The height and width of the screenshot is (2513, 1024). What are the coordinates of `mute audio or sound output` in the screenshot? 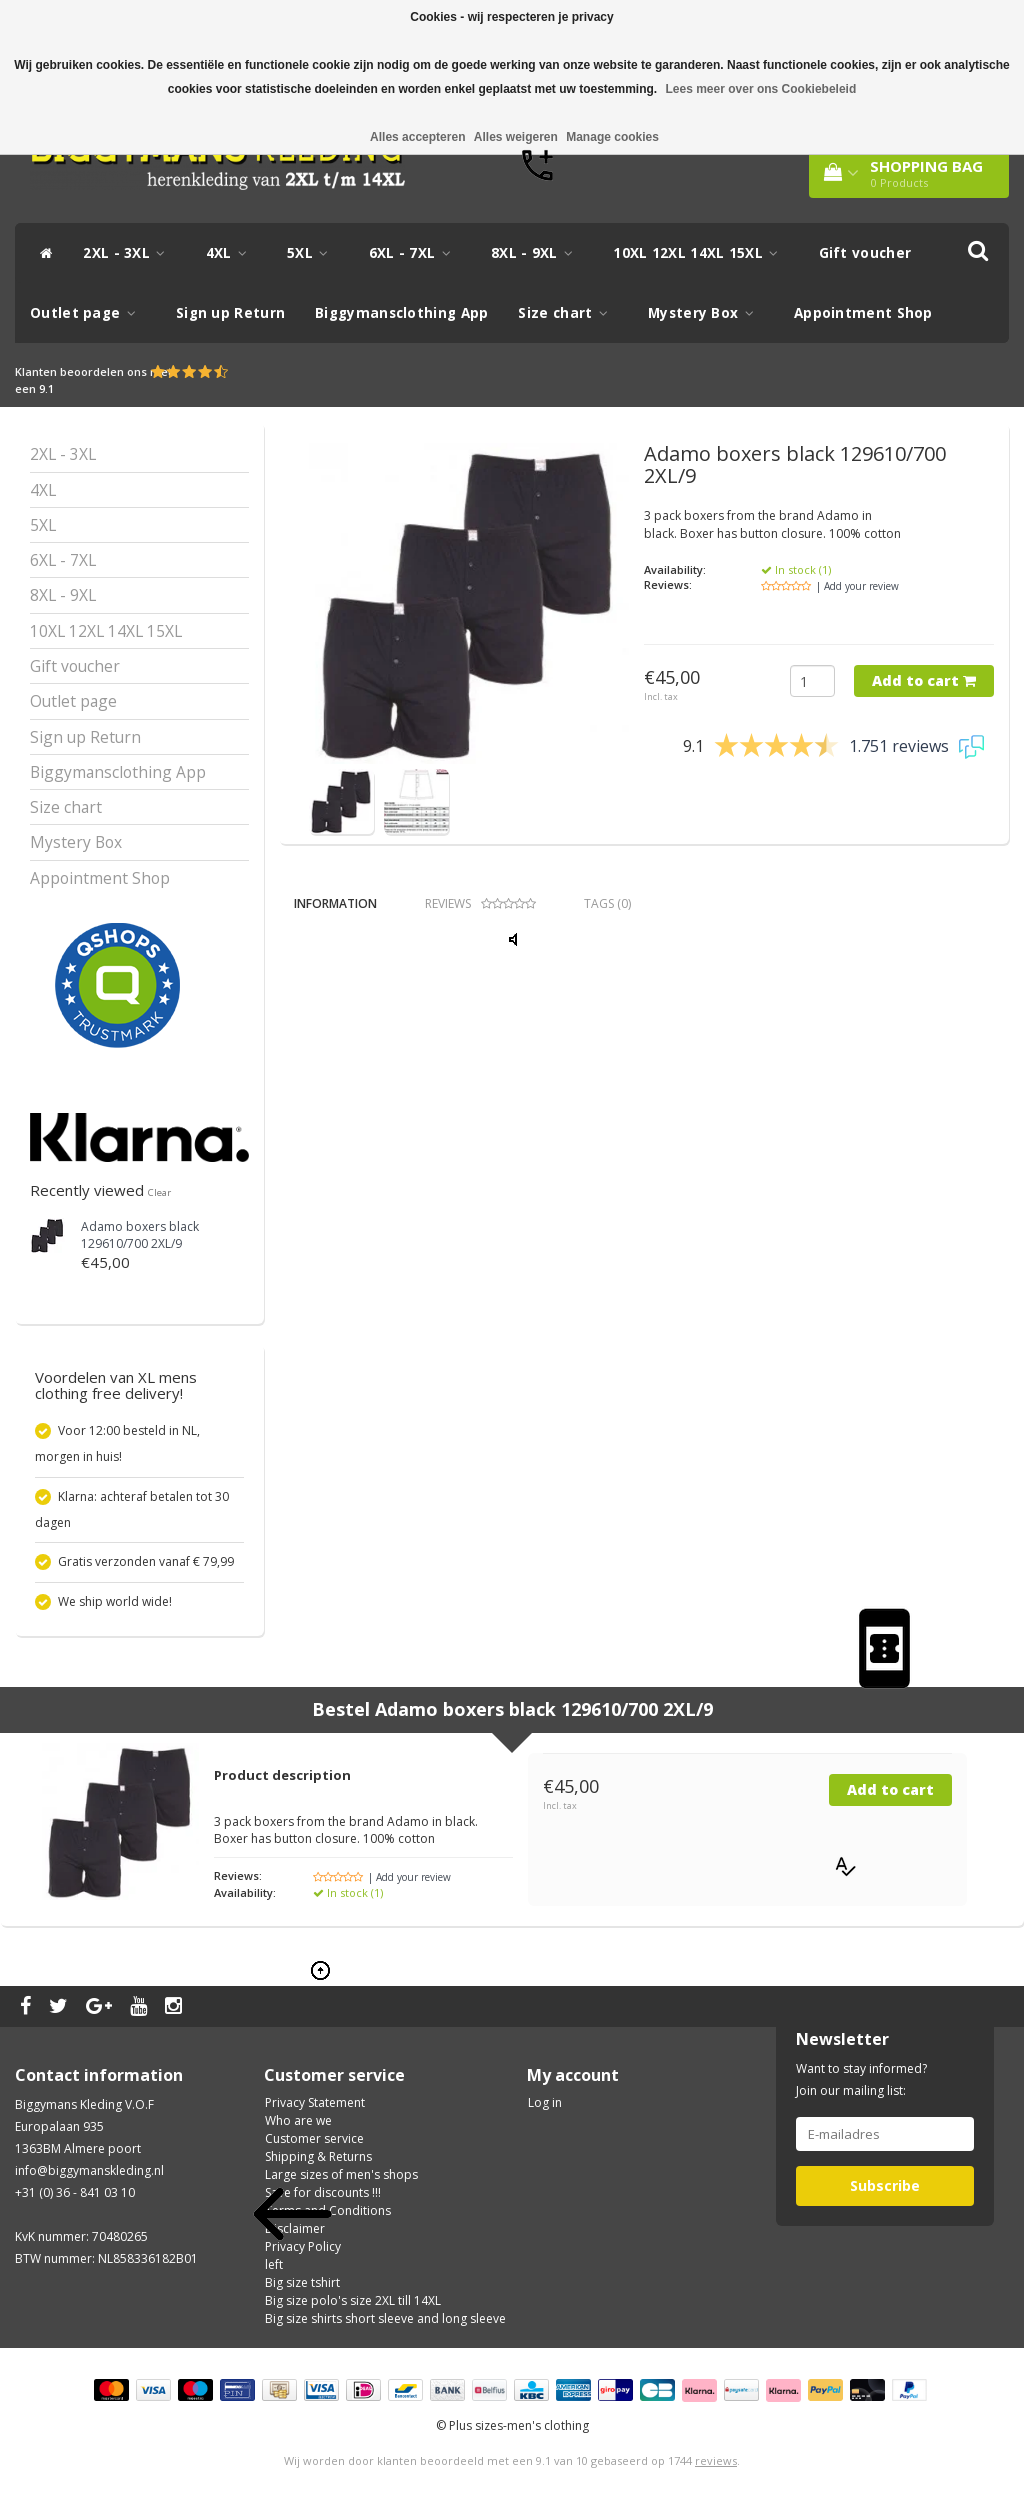 It's located at (513, 939).